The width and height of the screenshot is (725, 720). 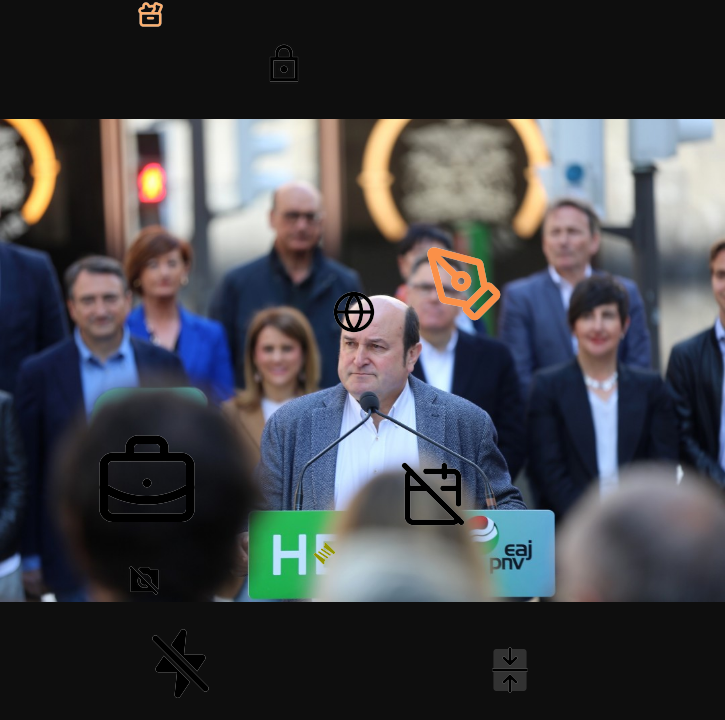 I want to click on disable camera flash, so click(x=180, y=663).